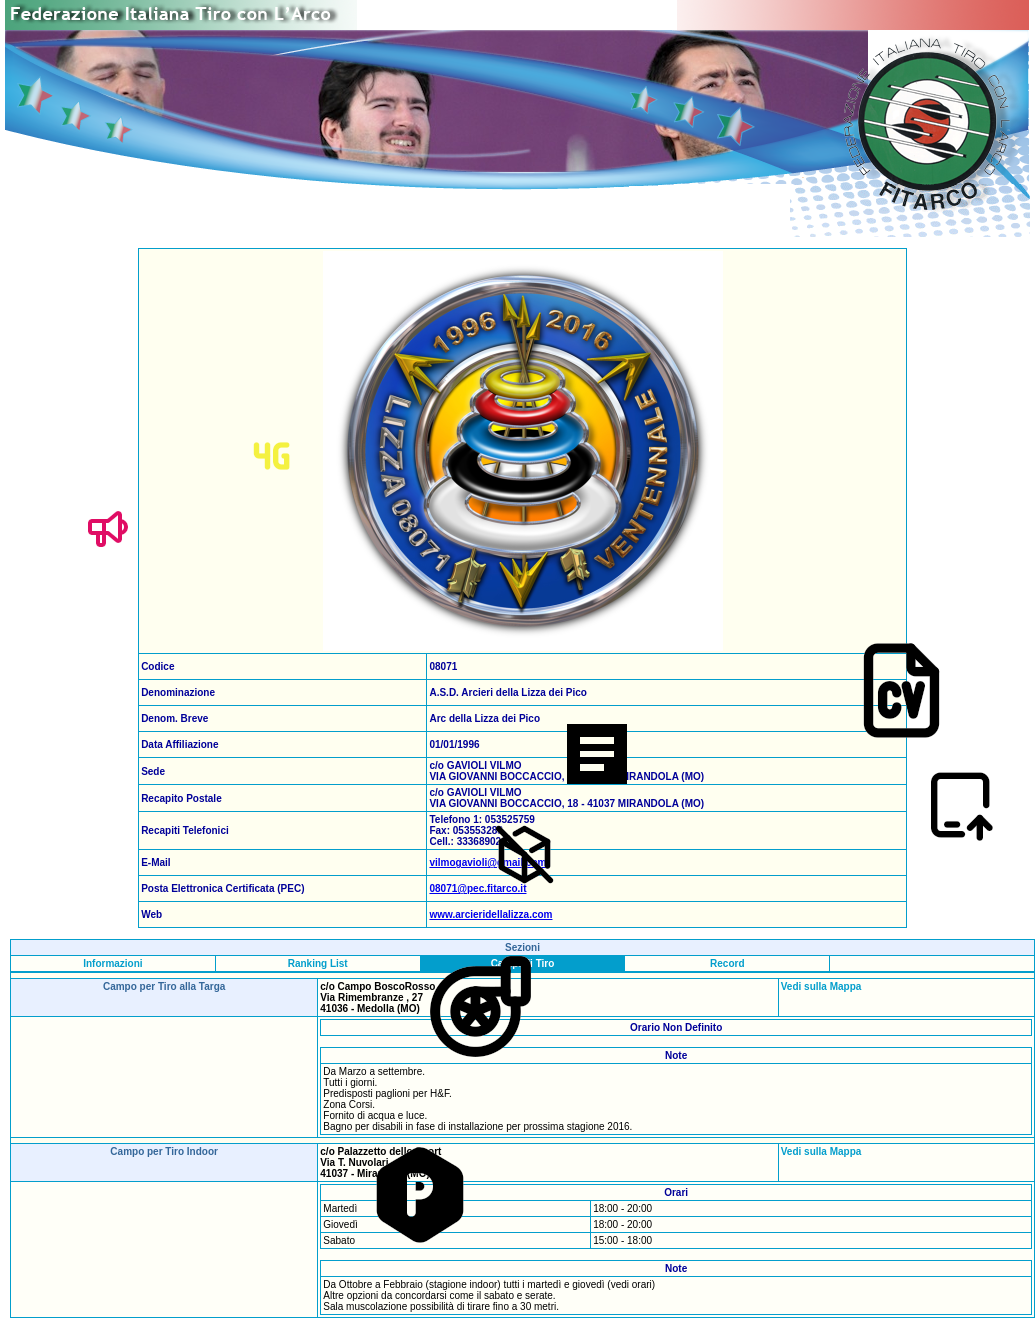 The image size is (1035, 1323). I want to click on indicates 4G cellular network connectivity, so click(273, 456).